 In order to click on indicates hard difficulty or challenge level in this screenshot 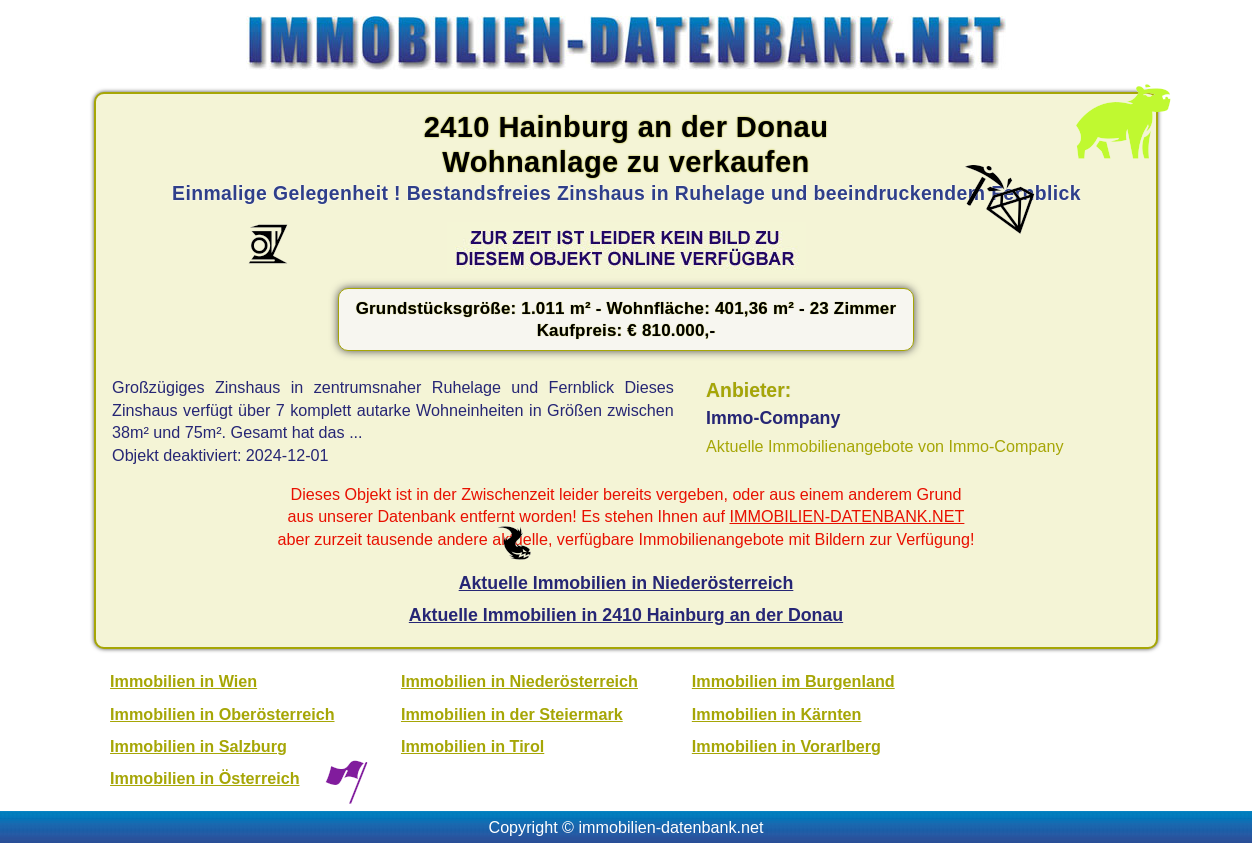, I will do `click(999, 199)`.